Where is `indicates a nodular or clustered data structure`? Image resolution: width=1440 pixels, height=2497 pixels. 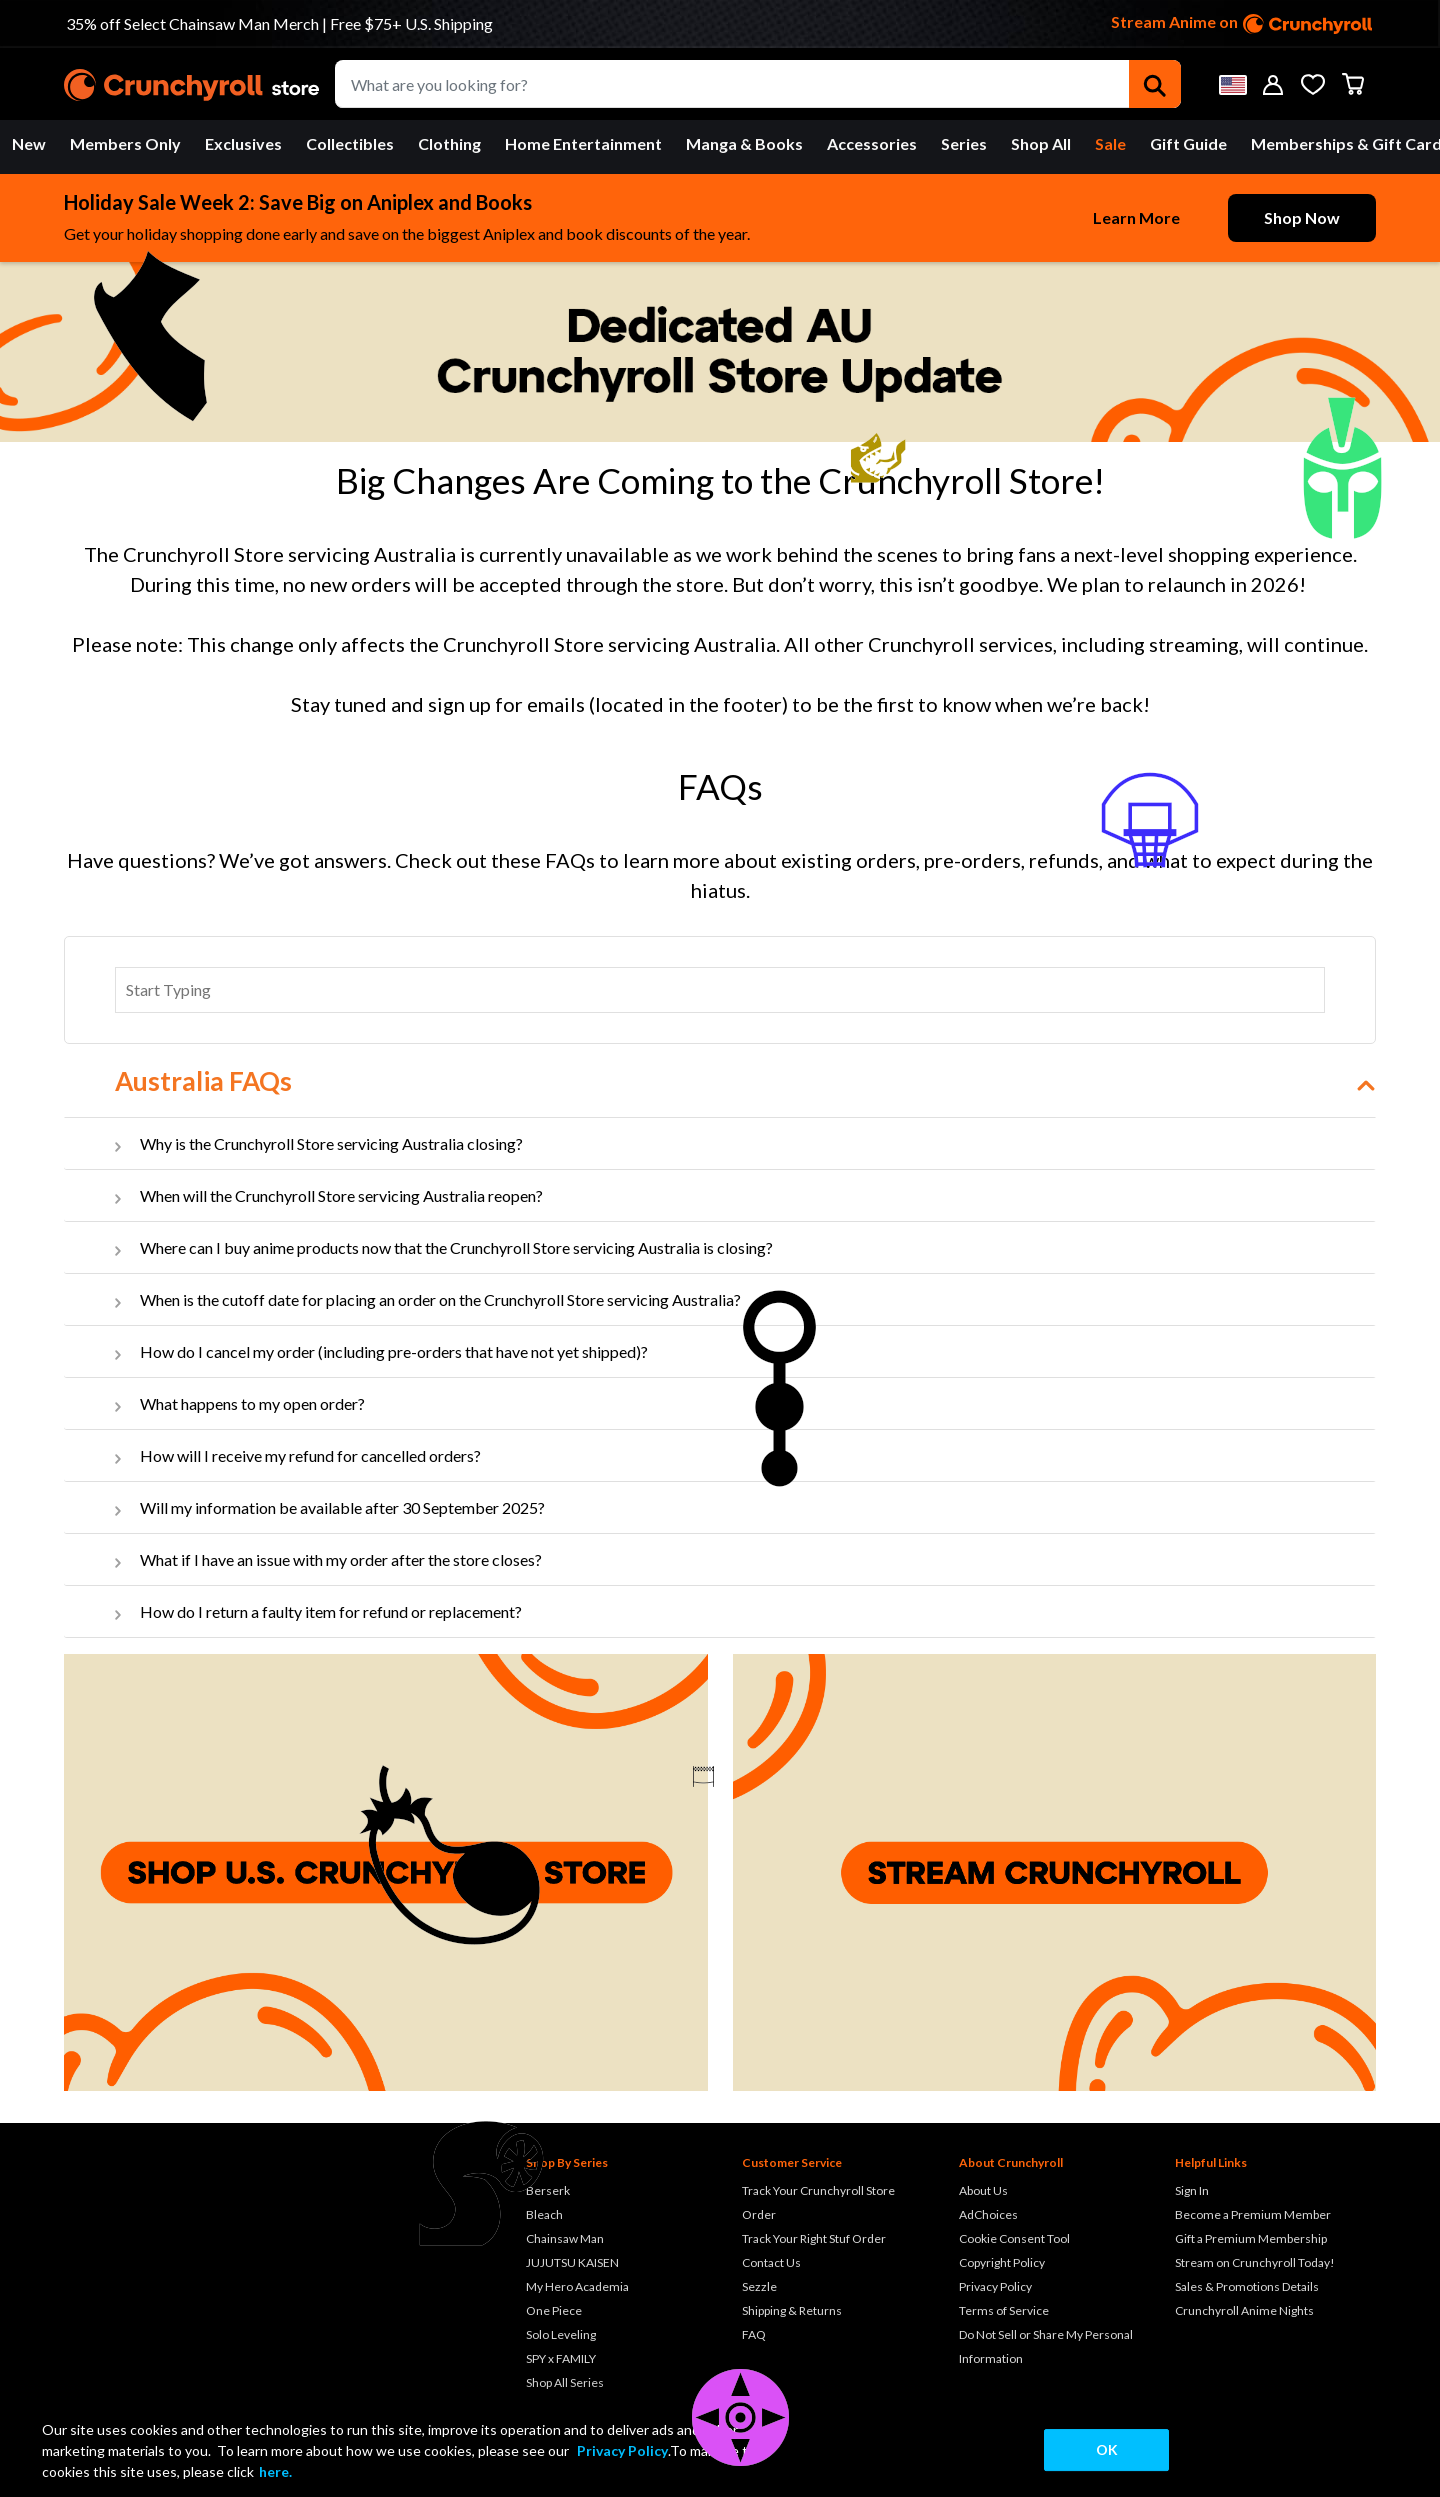
indicates a nodular or clustered data structure is located at coordinates (779, 1388).